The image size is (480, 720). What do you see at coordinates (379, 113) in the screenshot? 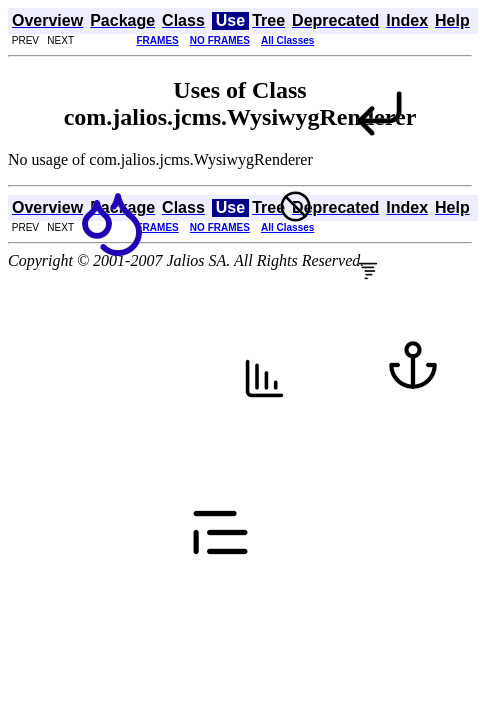
I see `return or enter key` at bounding box center [379, 113].